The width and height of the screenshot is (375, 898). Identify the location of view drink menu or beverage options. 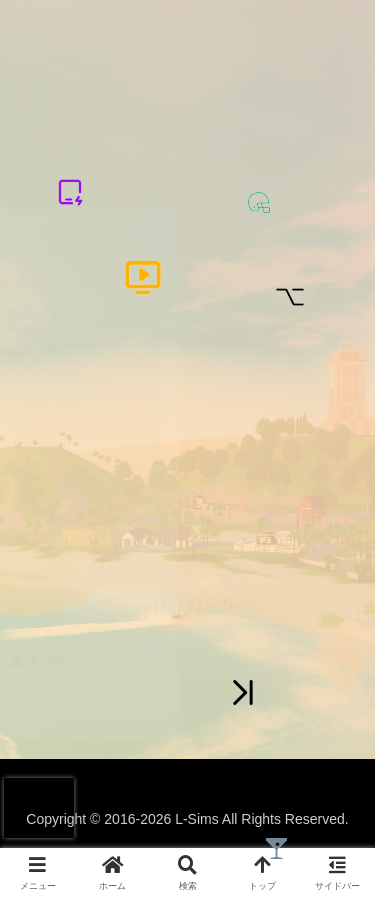
(276, 848).